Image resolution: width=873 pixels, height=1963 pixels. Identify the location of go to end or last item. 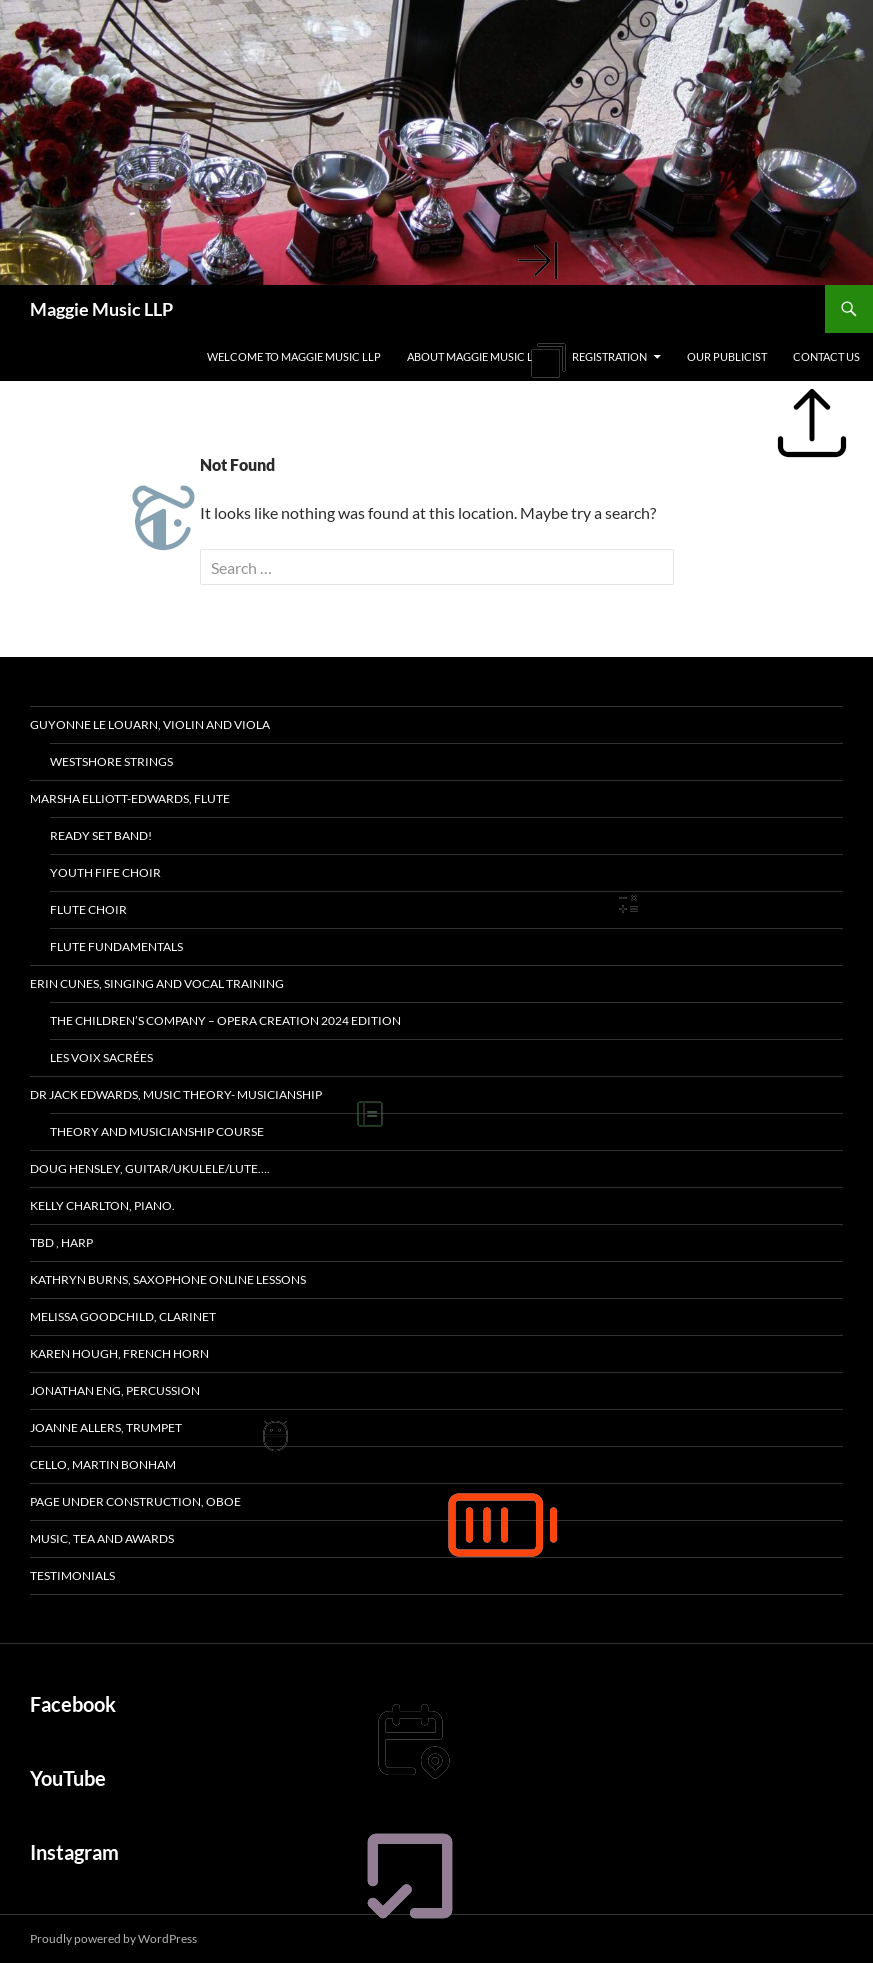
(538, 260).